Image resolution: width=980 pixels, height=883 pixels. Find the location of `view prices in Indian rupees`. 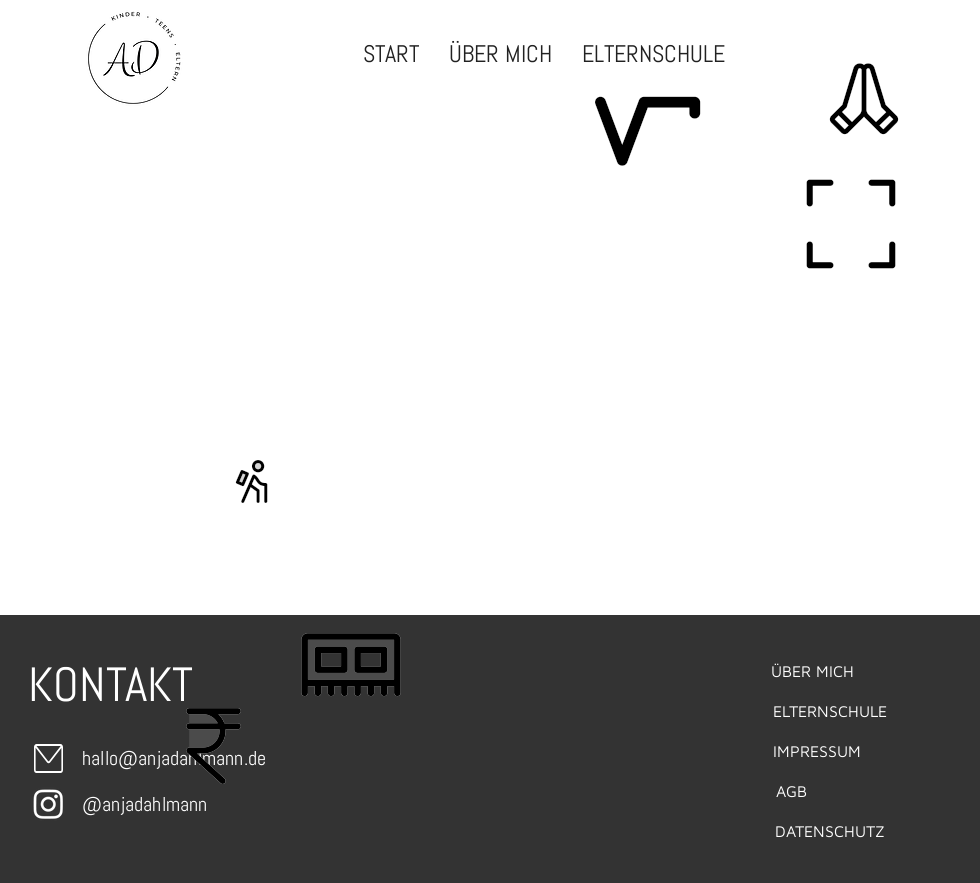

view prices in Indian rupees is located at coordinates (210, 744).